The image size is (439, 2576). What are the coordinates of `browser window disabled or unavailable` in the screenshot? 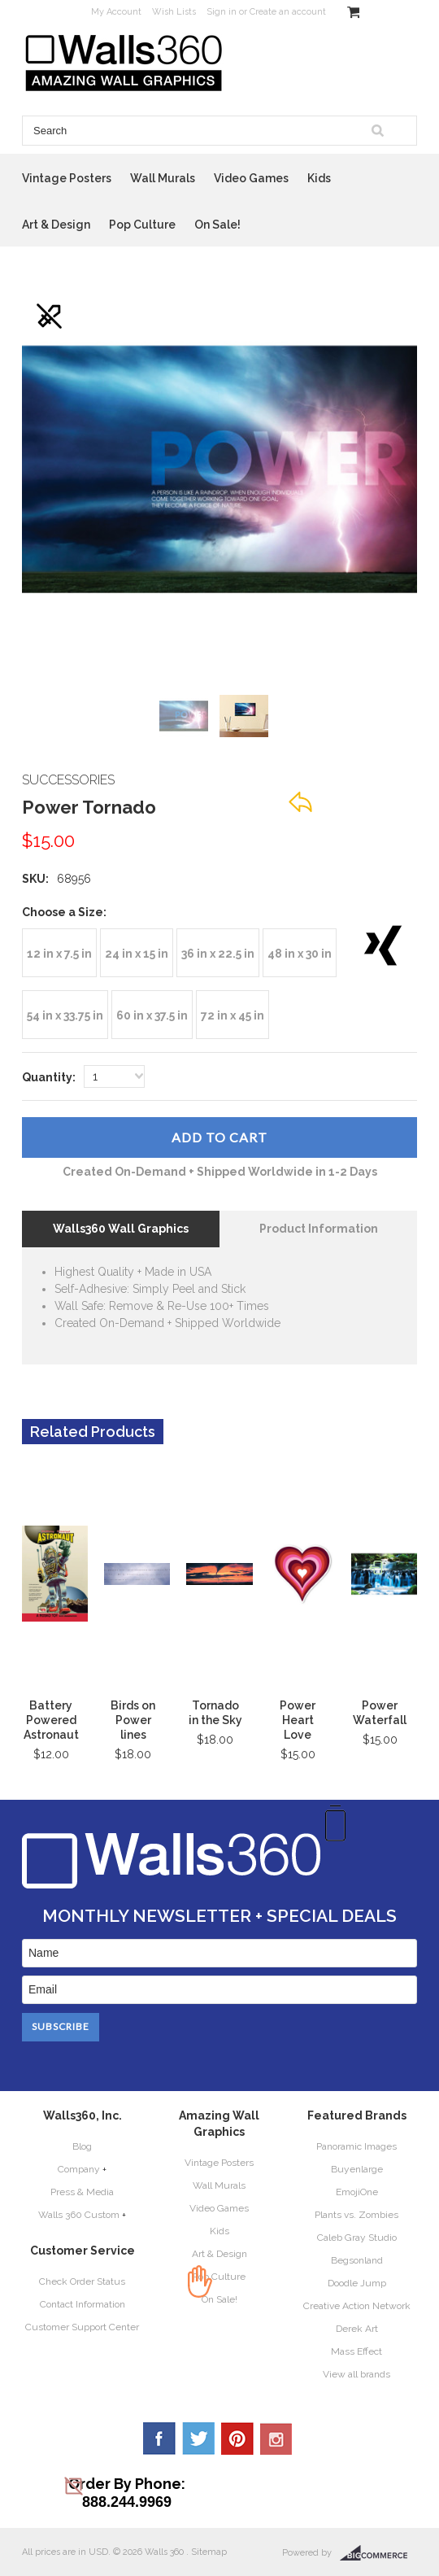 It's located at (73, 2486).